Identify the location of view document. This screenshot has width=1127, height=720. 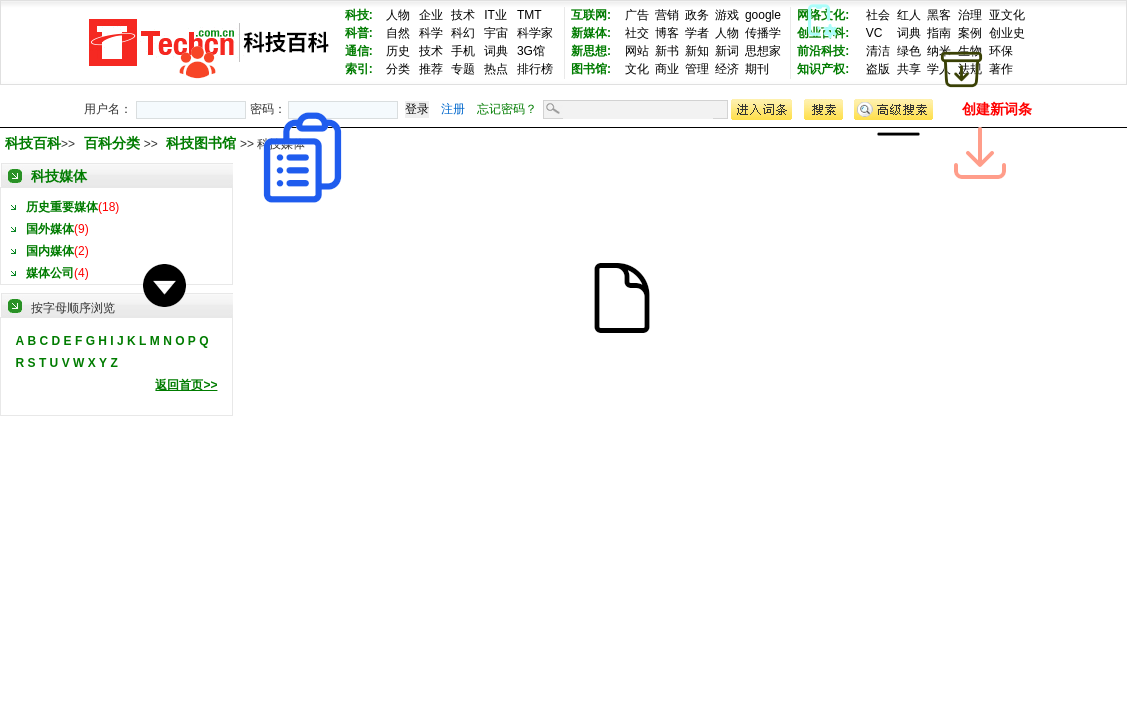
(622, 298).